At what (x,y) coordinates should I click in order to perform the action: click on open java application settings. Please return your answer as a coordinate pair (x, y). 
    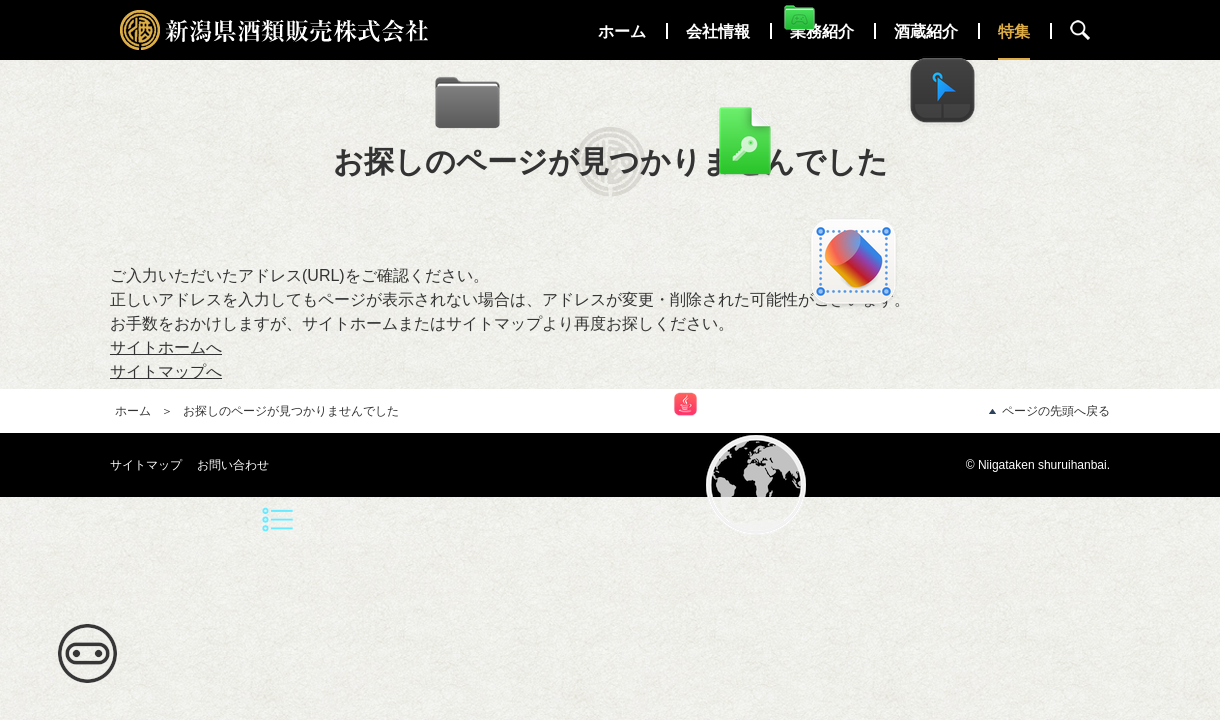
    Looking at the image, I should click on (685, 404).